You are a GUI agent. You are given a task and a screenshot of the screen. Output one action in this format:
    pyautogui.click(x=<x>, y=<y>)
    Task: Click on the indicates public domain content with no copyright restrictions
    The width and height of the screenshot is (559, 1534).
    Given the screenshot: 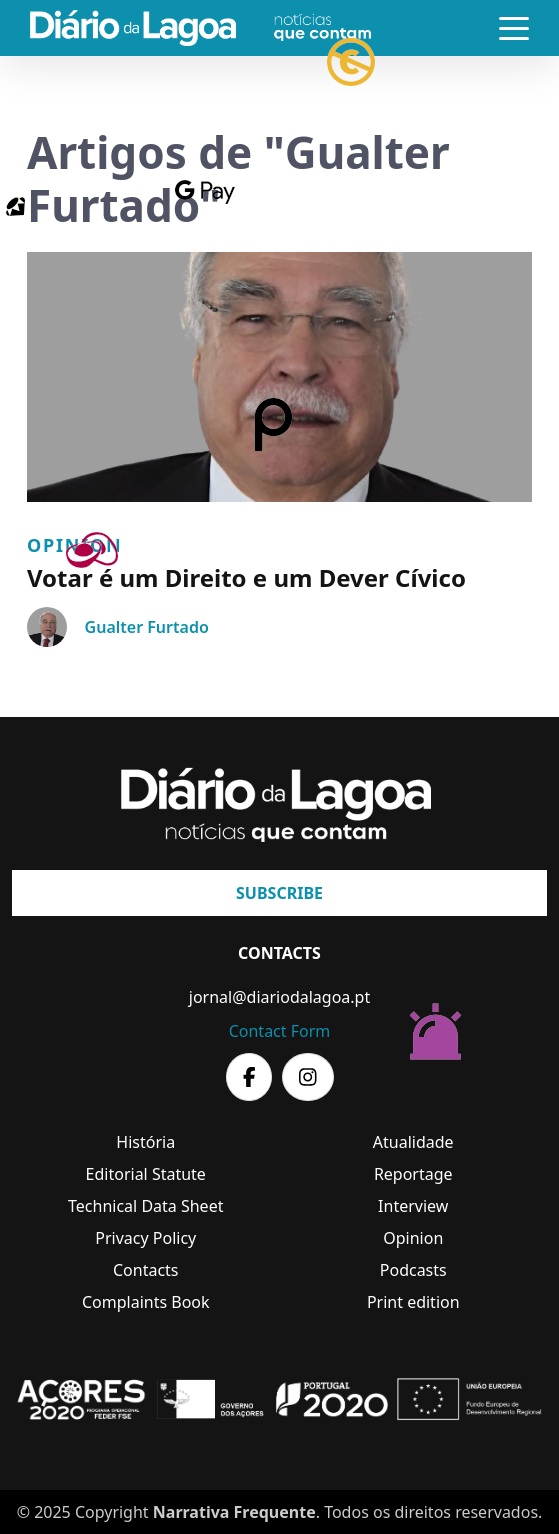 What is the action you would take?
    pyautogui.click(x=351, y=62)
    